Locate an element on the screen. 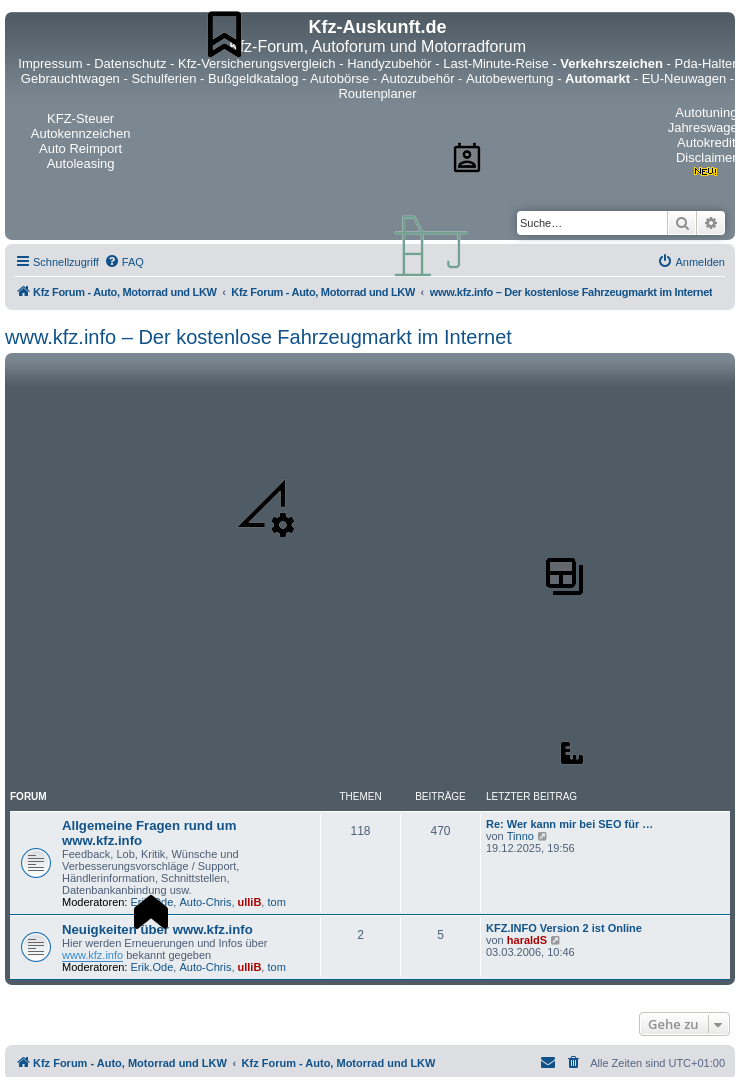 This screenshot has height=1077, width=740. indicates construction or building in progress is located at coordinates (430, 246).